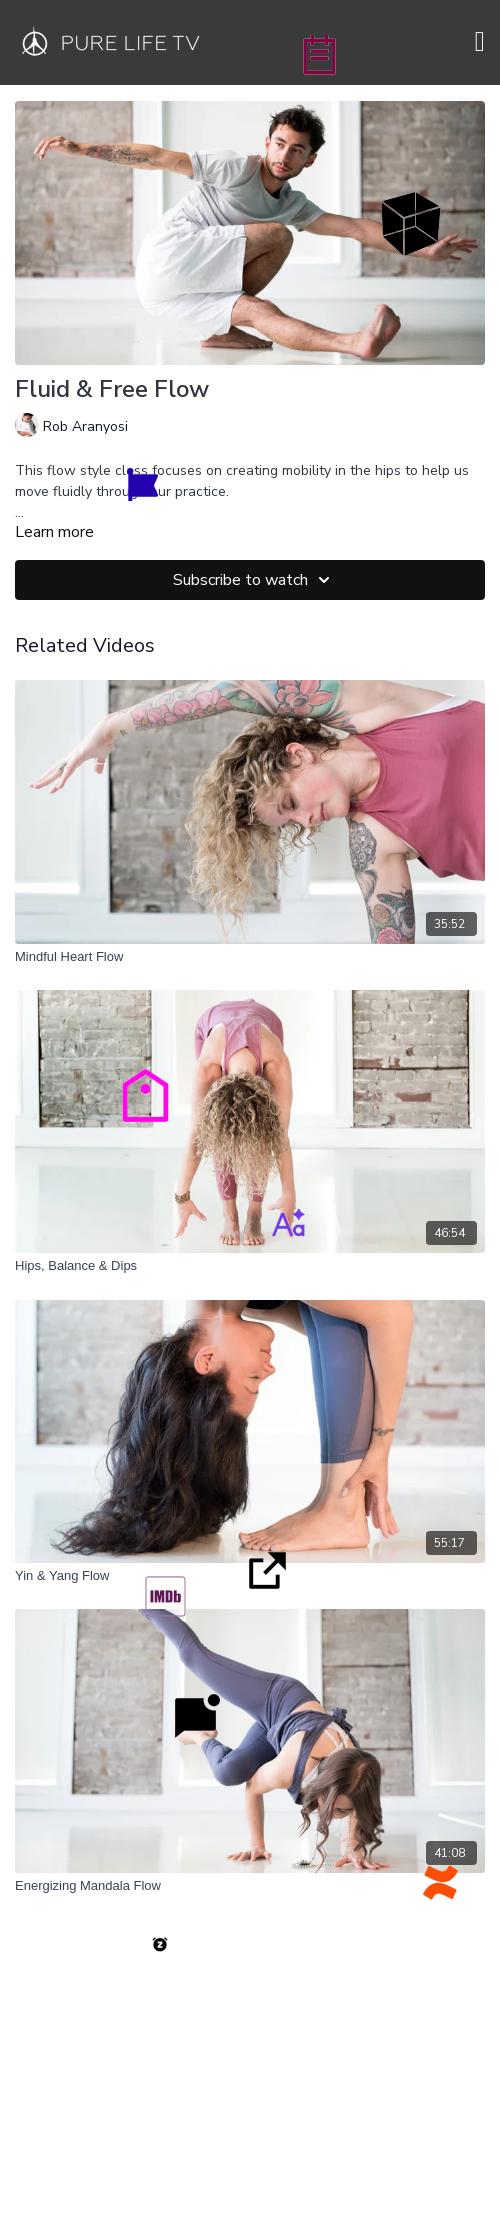  What do you see at coordinates (319, 56) in the screenshot?
I see `view your to-do list` at bounding box center [319, 56].